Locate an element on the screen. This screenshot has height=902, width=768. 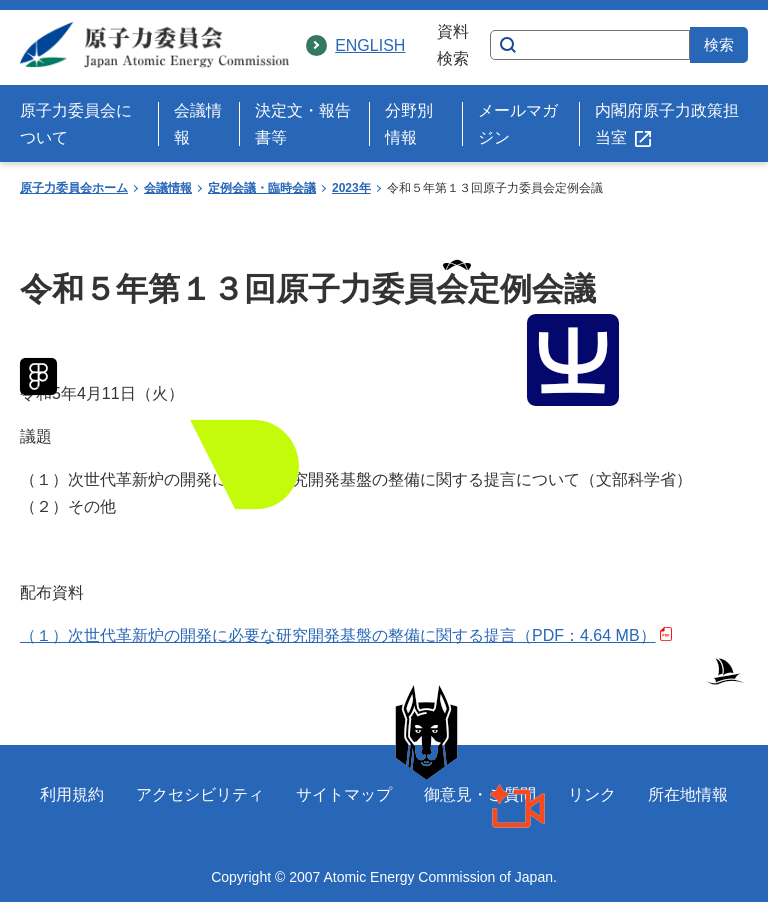
access Snyk security dashboard is located at coordinates (426, 732).